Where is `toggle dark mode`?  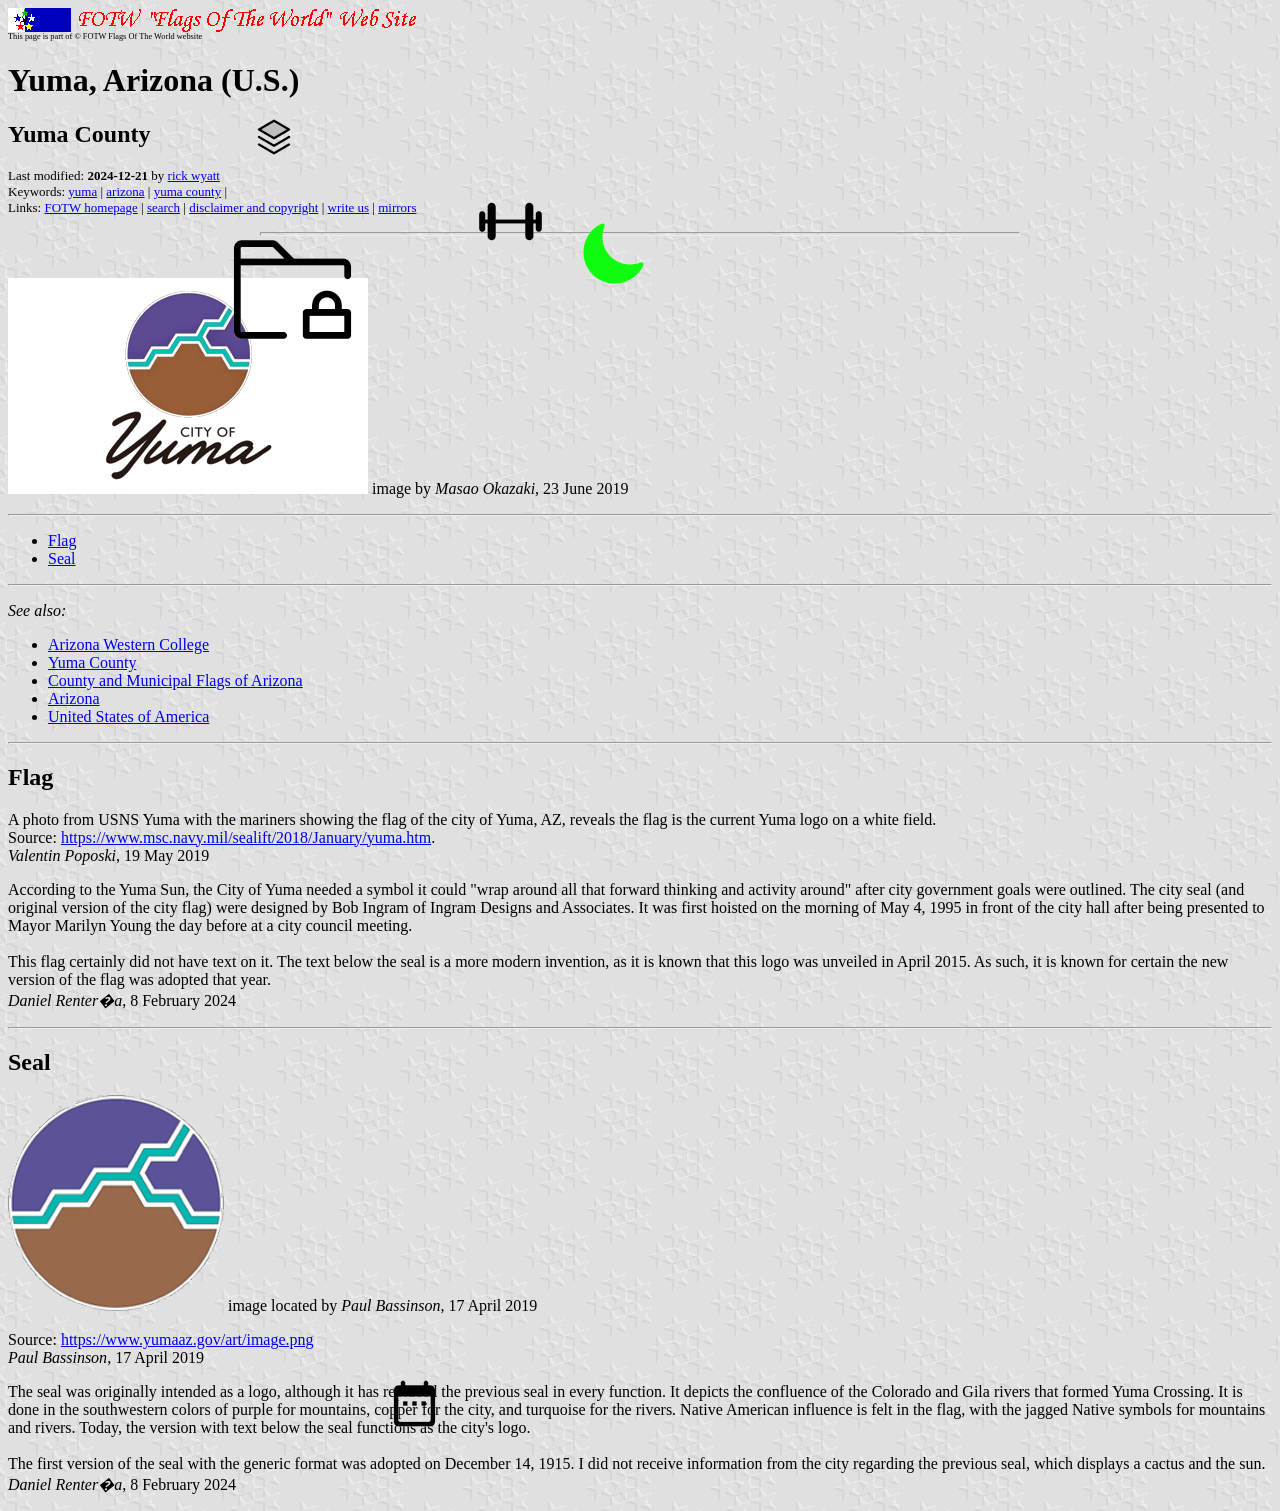 toggle dark mode is located at coordinates (613, 253).